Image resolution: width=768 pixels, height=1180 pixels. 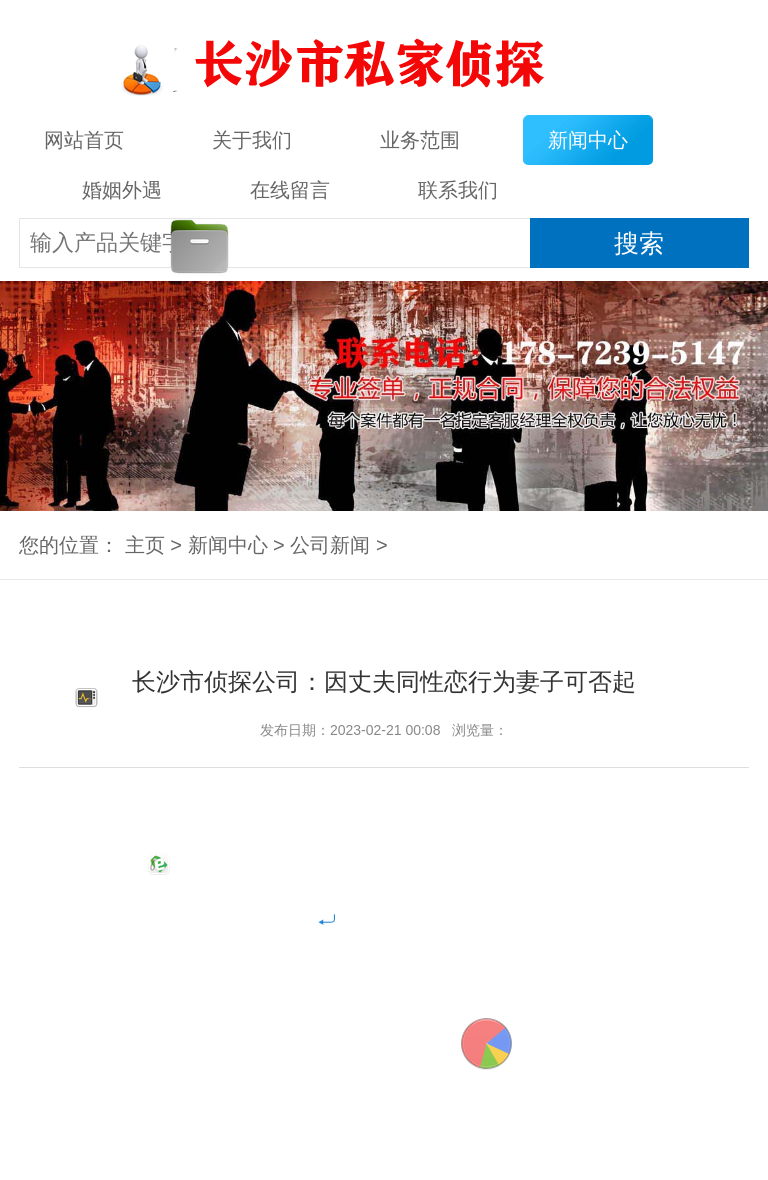 I want to click on open system monitor application, so click(x=86, y=697).